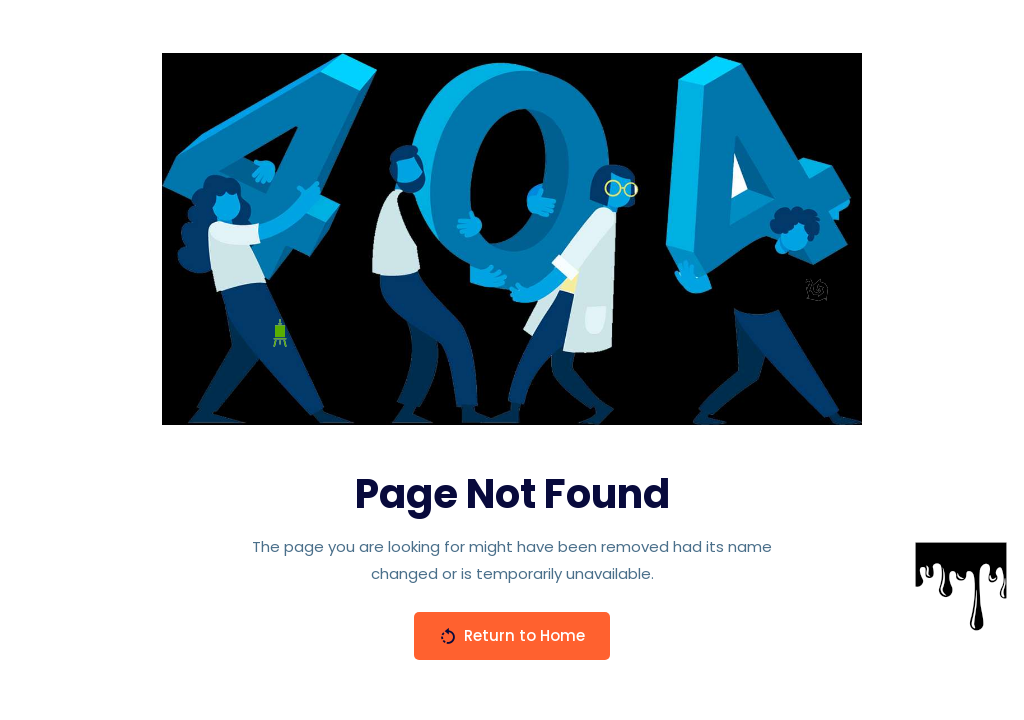 This screenshot has height=720, width=1024. Describe the element at coordinates (961, 588) in the screenshot. I see `indicates blood or gore content warning` at that location.